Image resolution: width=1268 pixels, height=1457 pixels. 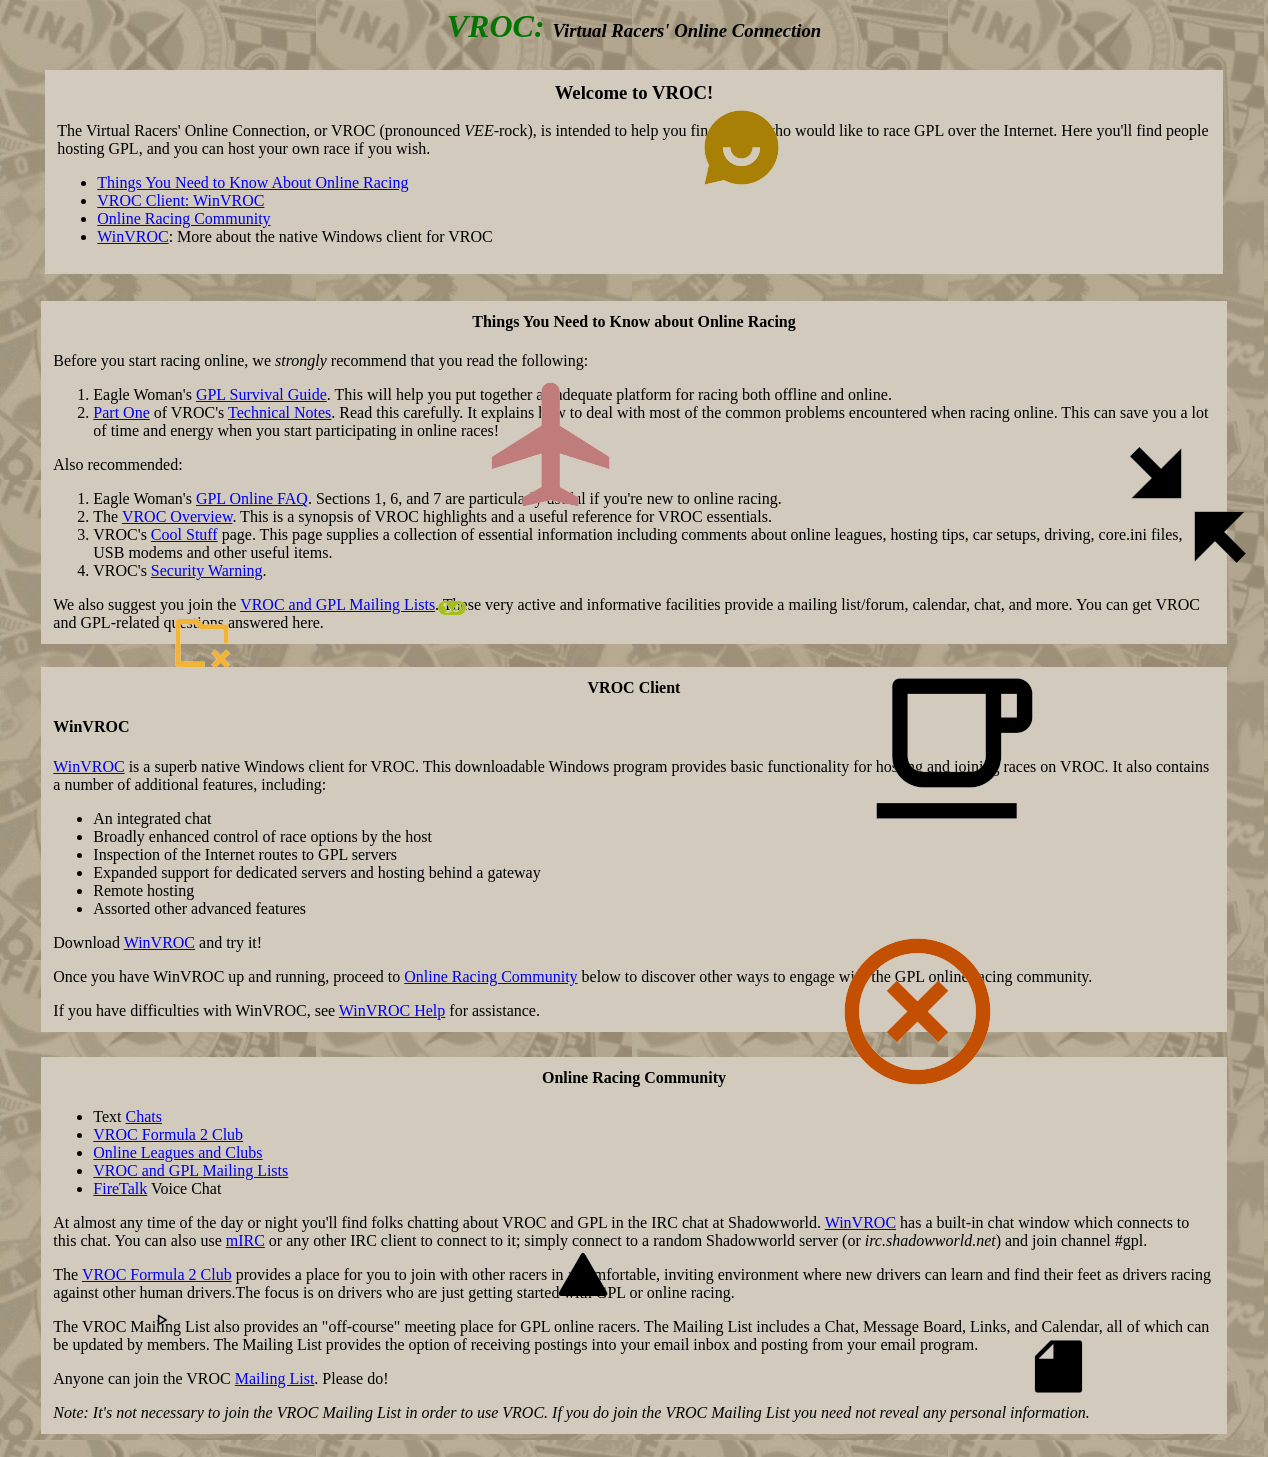 I want to click on langchain official logo, so click(x=452, y=608).